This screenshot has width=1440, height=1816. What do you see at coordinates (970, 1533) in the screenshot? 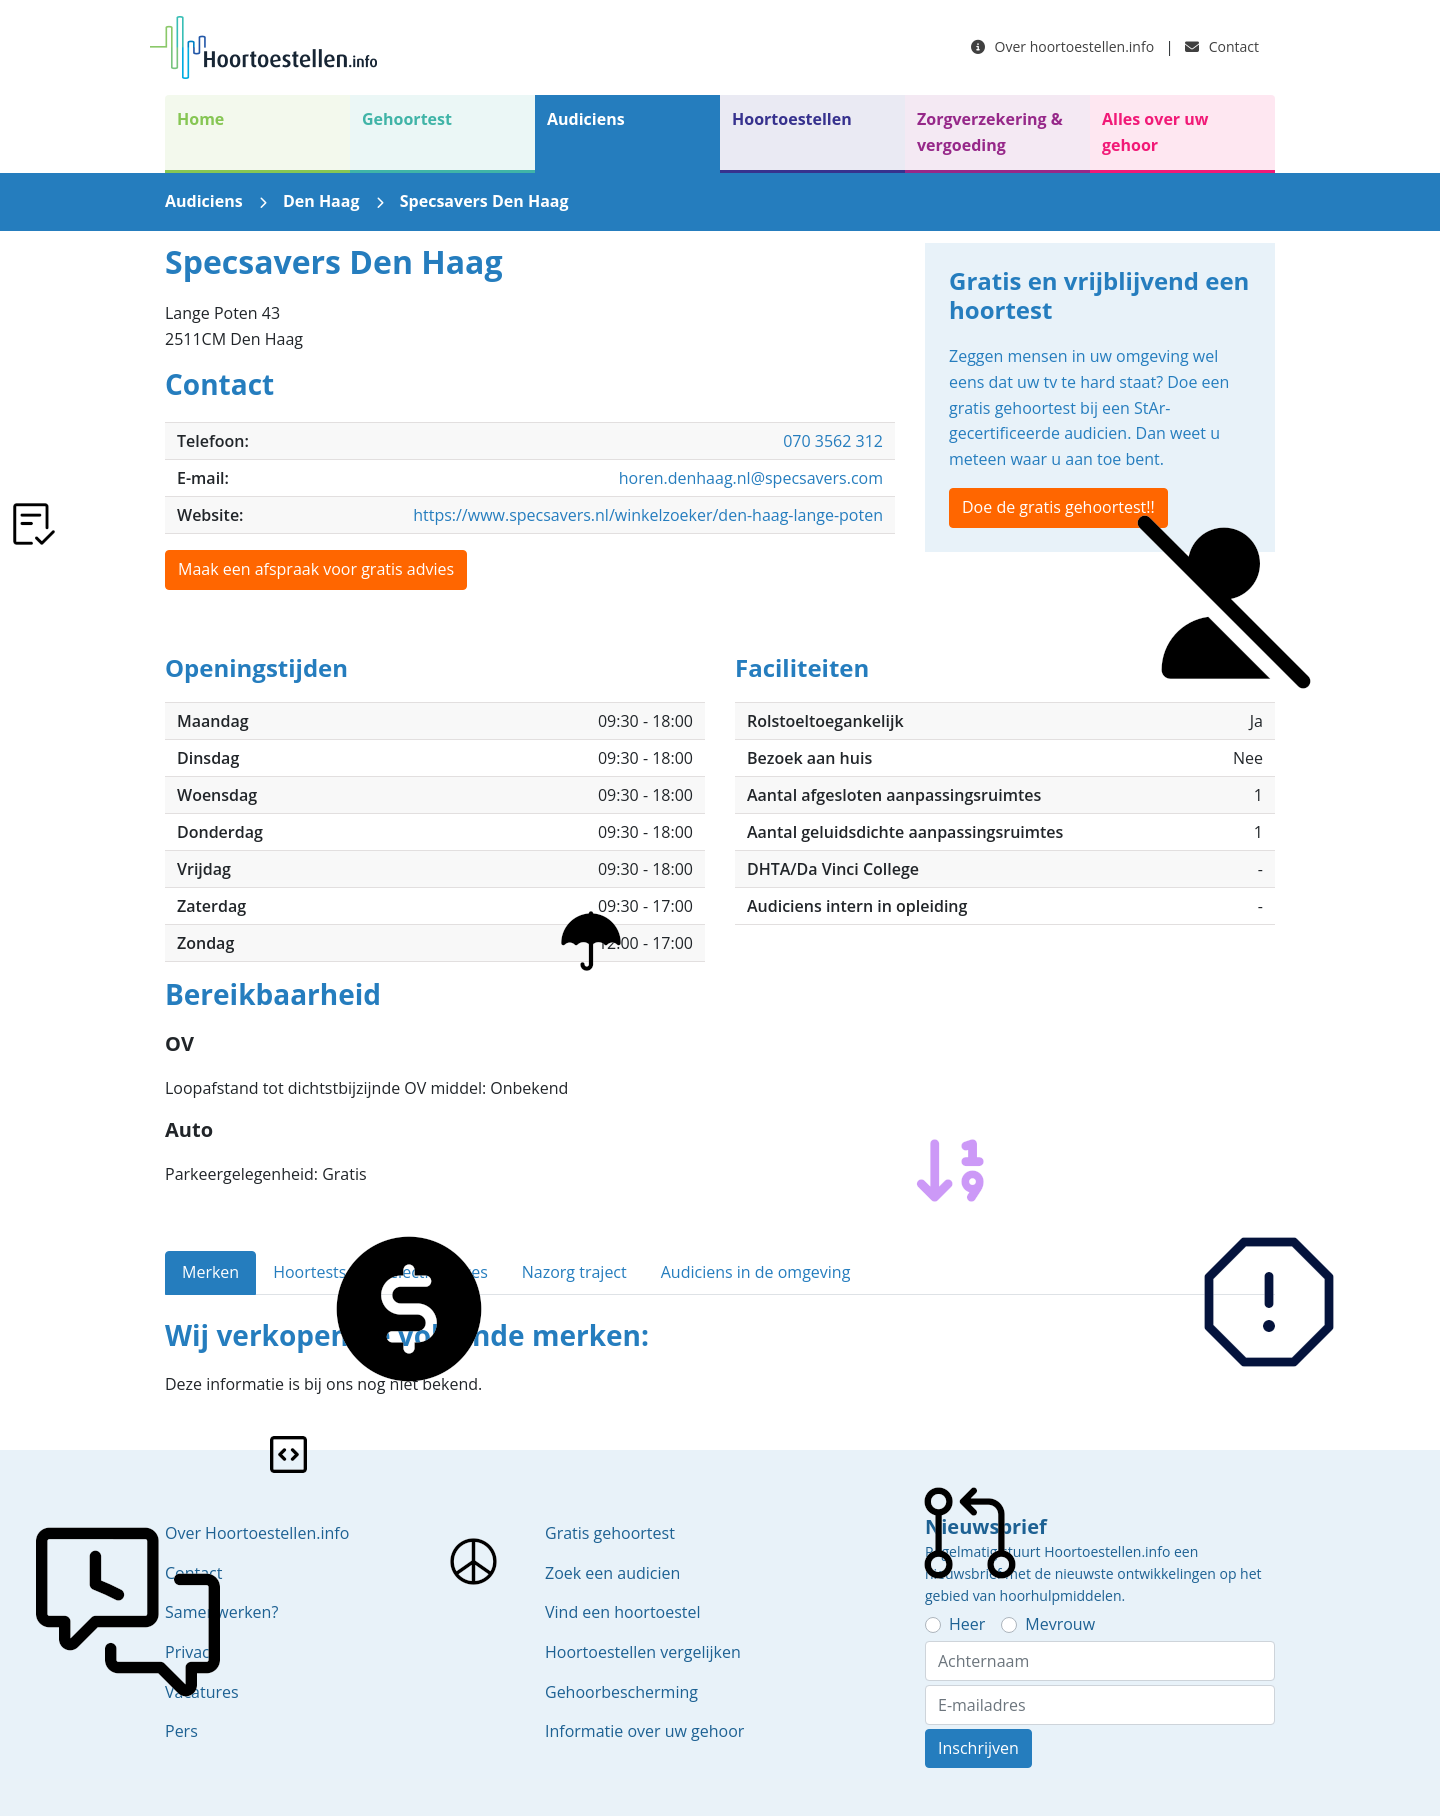
I see `create a new pull request` at bounding box center [970, 1533].